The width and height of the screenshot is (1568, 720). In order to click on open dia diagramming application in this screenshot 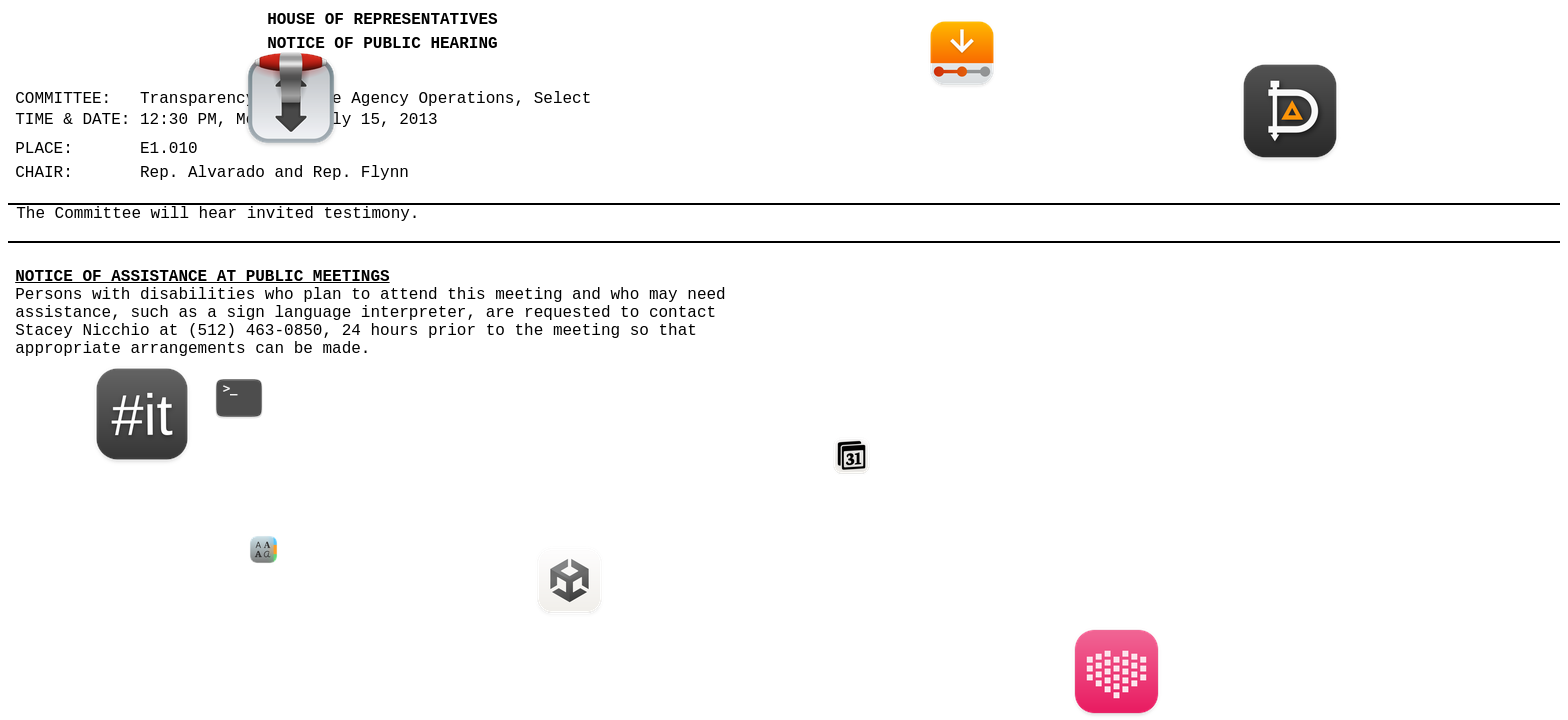, I will do `click(1290, 111)`.